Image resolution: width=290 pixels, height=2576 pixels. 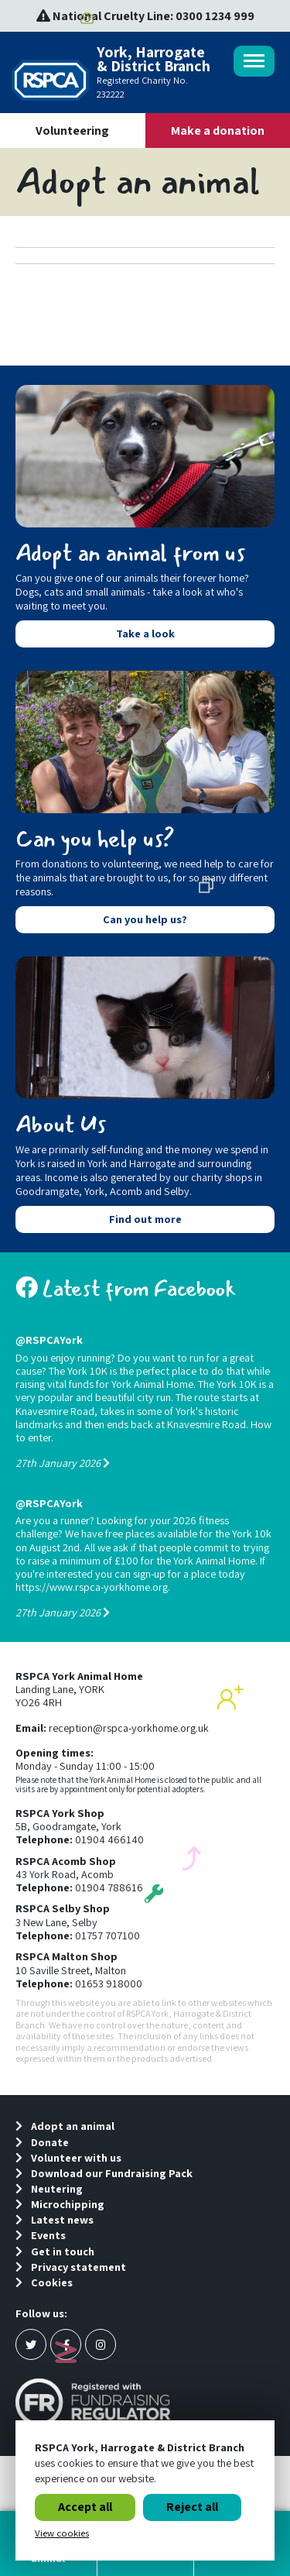 I want to click on redirect or reroute upward, so click(x=191, y=1858).